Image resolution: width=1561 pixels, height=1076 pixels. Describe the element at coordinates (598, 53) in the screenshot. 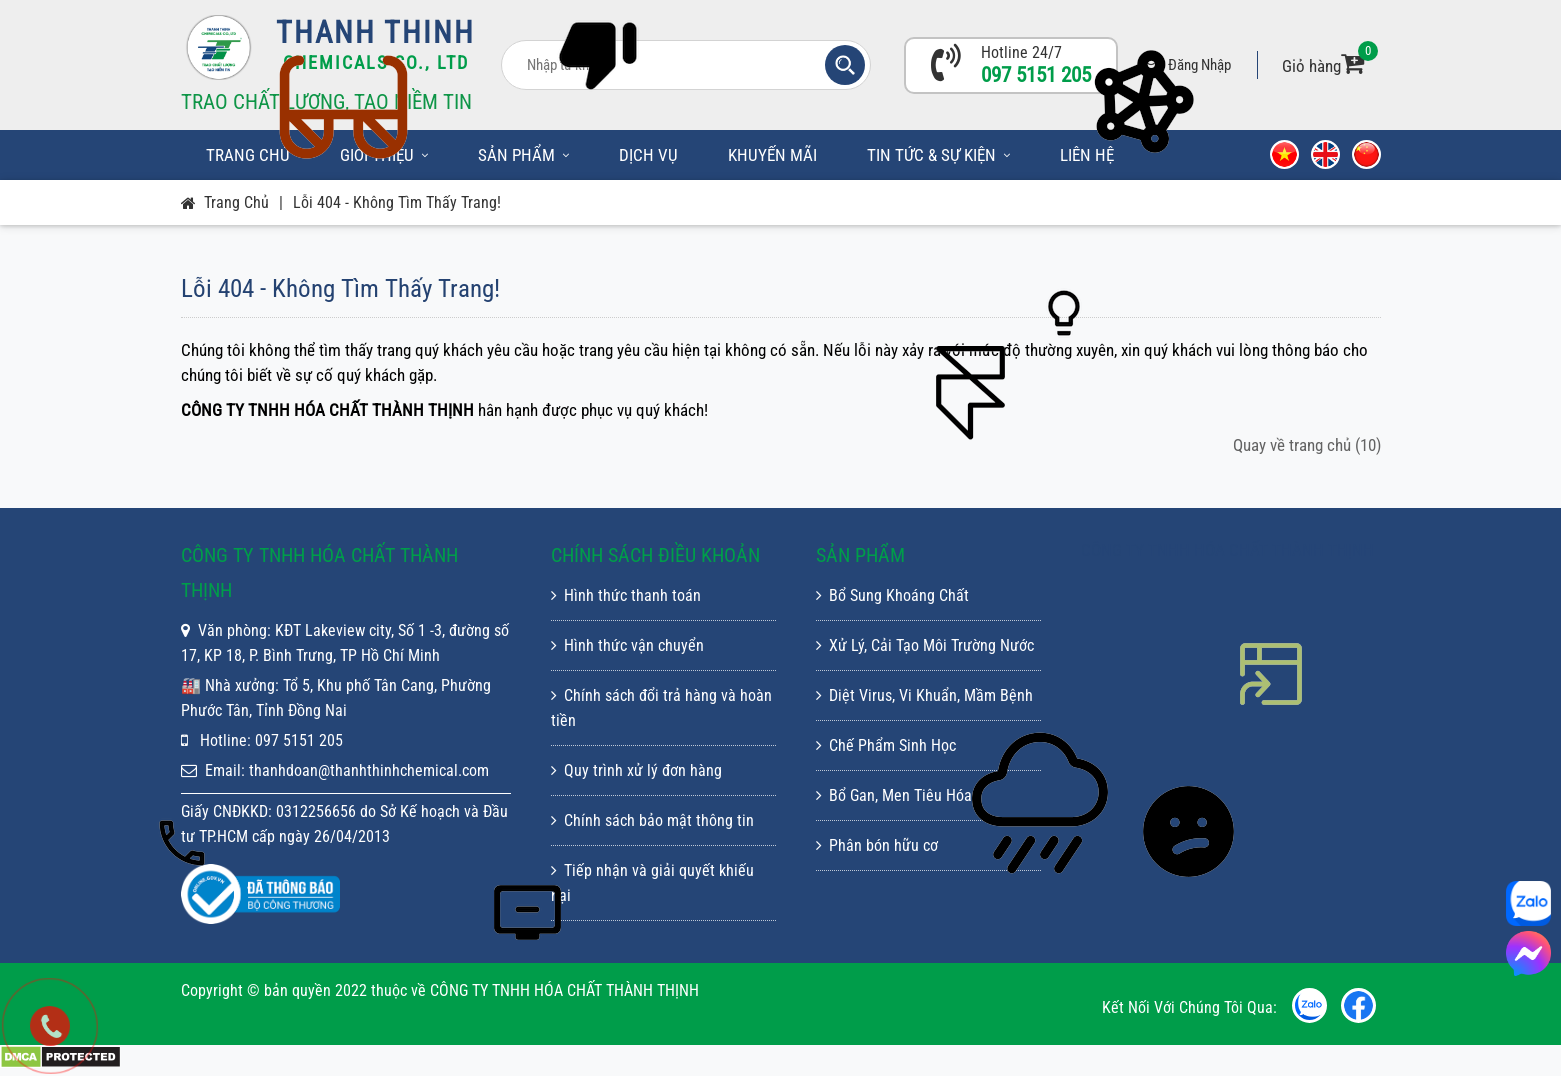

I see `dislike or downvote content` at that location.